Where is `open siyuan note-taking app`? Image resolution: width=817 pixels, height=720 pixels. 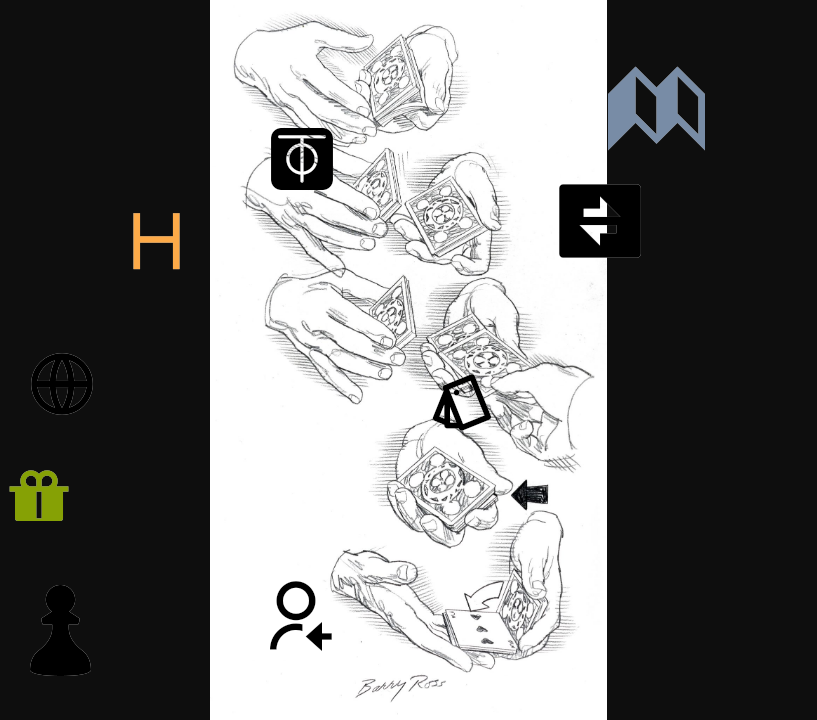
open siyuan note-taking app is located at coordinates (656, 108).